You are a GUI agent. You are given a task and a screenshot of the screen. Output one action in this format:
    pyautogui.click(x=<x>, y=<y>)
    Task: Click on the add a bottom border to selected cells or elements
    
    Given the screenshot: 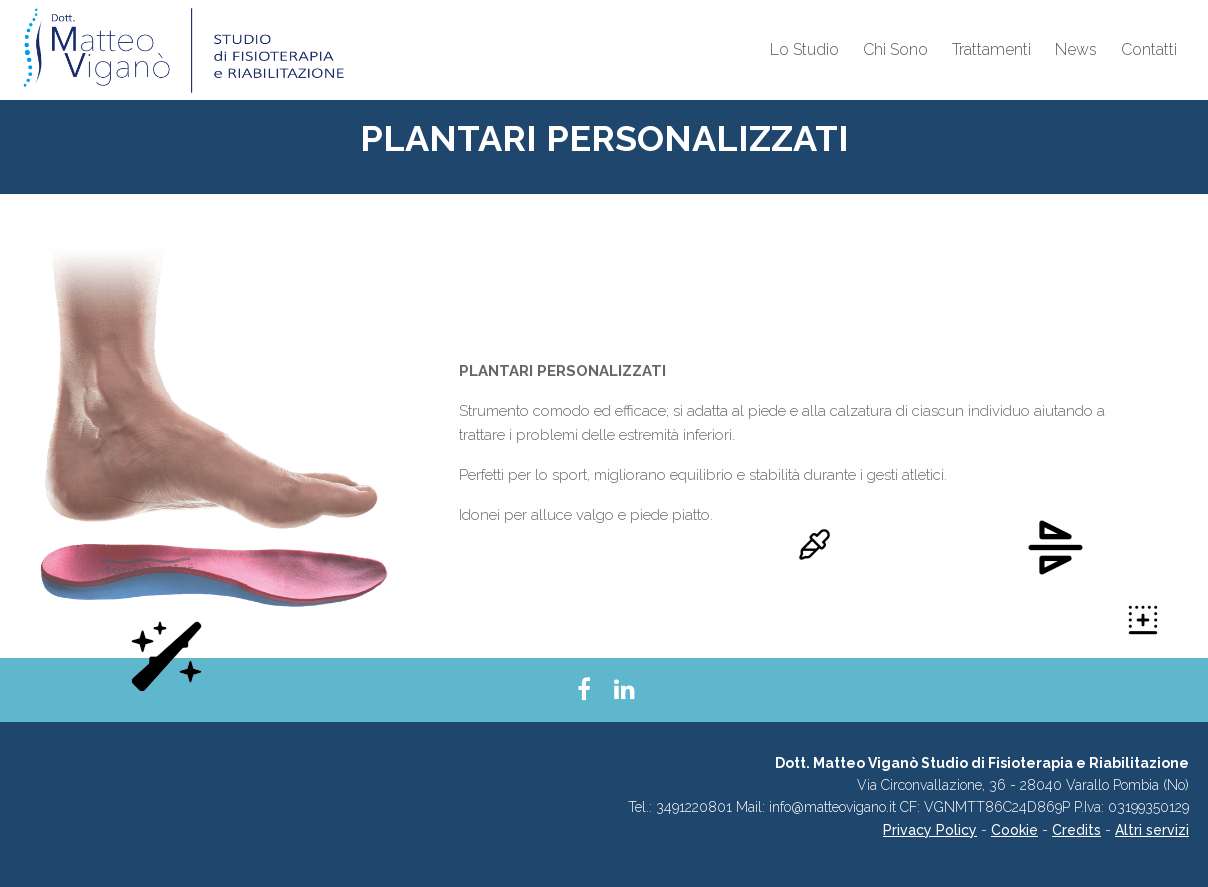 What is the action you would take?
    pyautogui.click(x=1143, y=620)
    